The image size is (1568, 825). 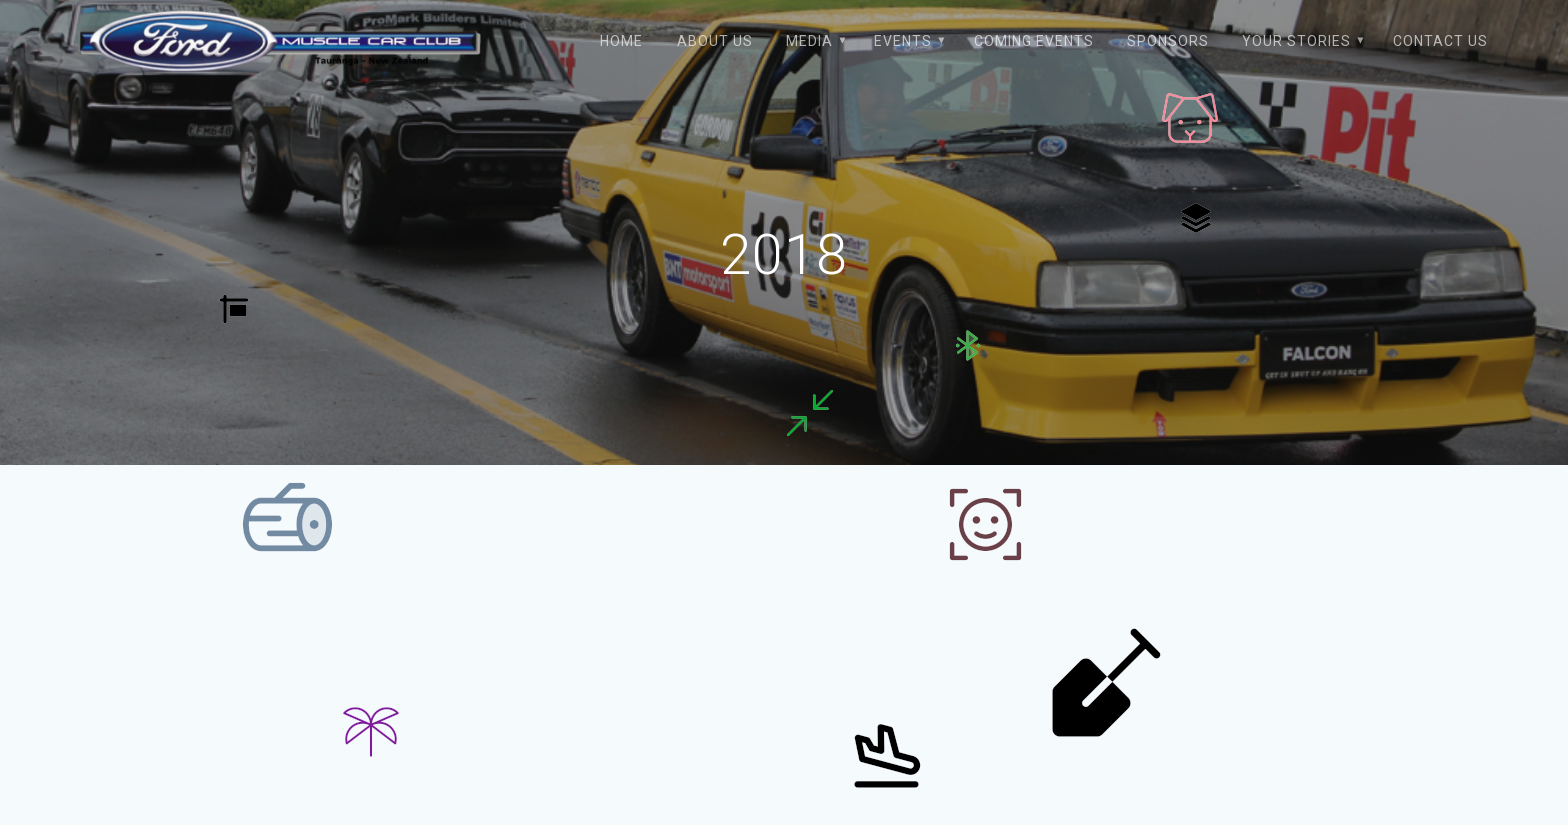 I want to click on view activity log or history, so click(x=287, y=521).